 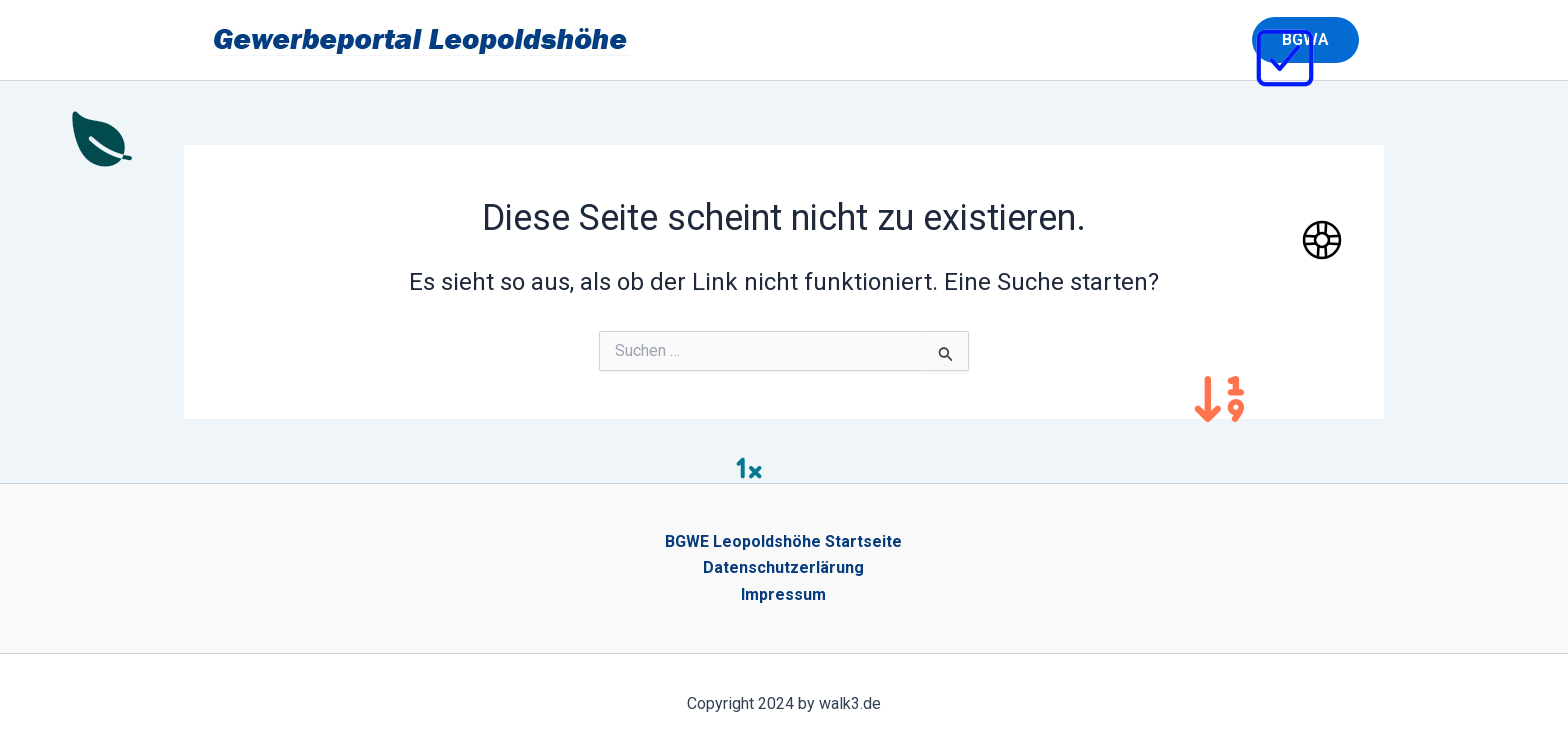 I want to click on sort numbers in ascending order, so click(x=1221, y=399).